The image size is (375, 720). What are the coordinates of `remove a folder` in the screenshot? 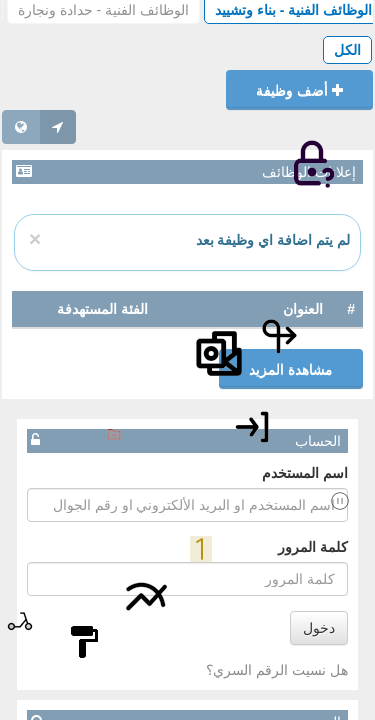 It's located at (114, 434).